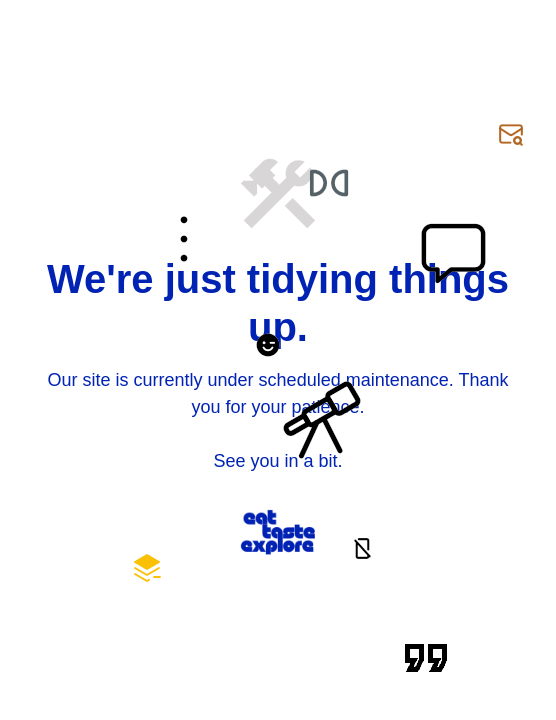 The height and width of the screenshot is (720, 556). What do you see at coordinates (362, 548) in the screenshot?
I see `mobile device unavailable or disconnected` at bounding box center [362, 548].